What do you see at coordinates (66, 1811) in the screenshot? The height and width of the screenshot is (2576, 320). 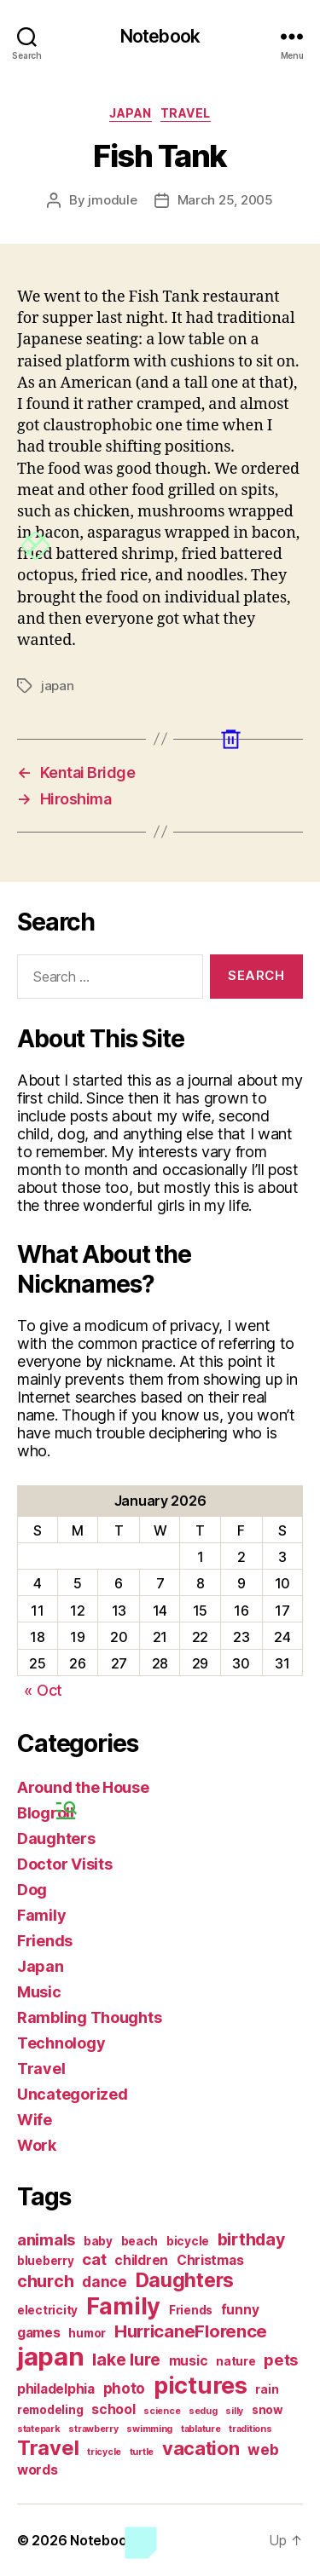 I see `search within menu options` at bounding box center [66, 1811].